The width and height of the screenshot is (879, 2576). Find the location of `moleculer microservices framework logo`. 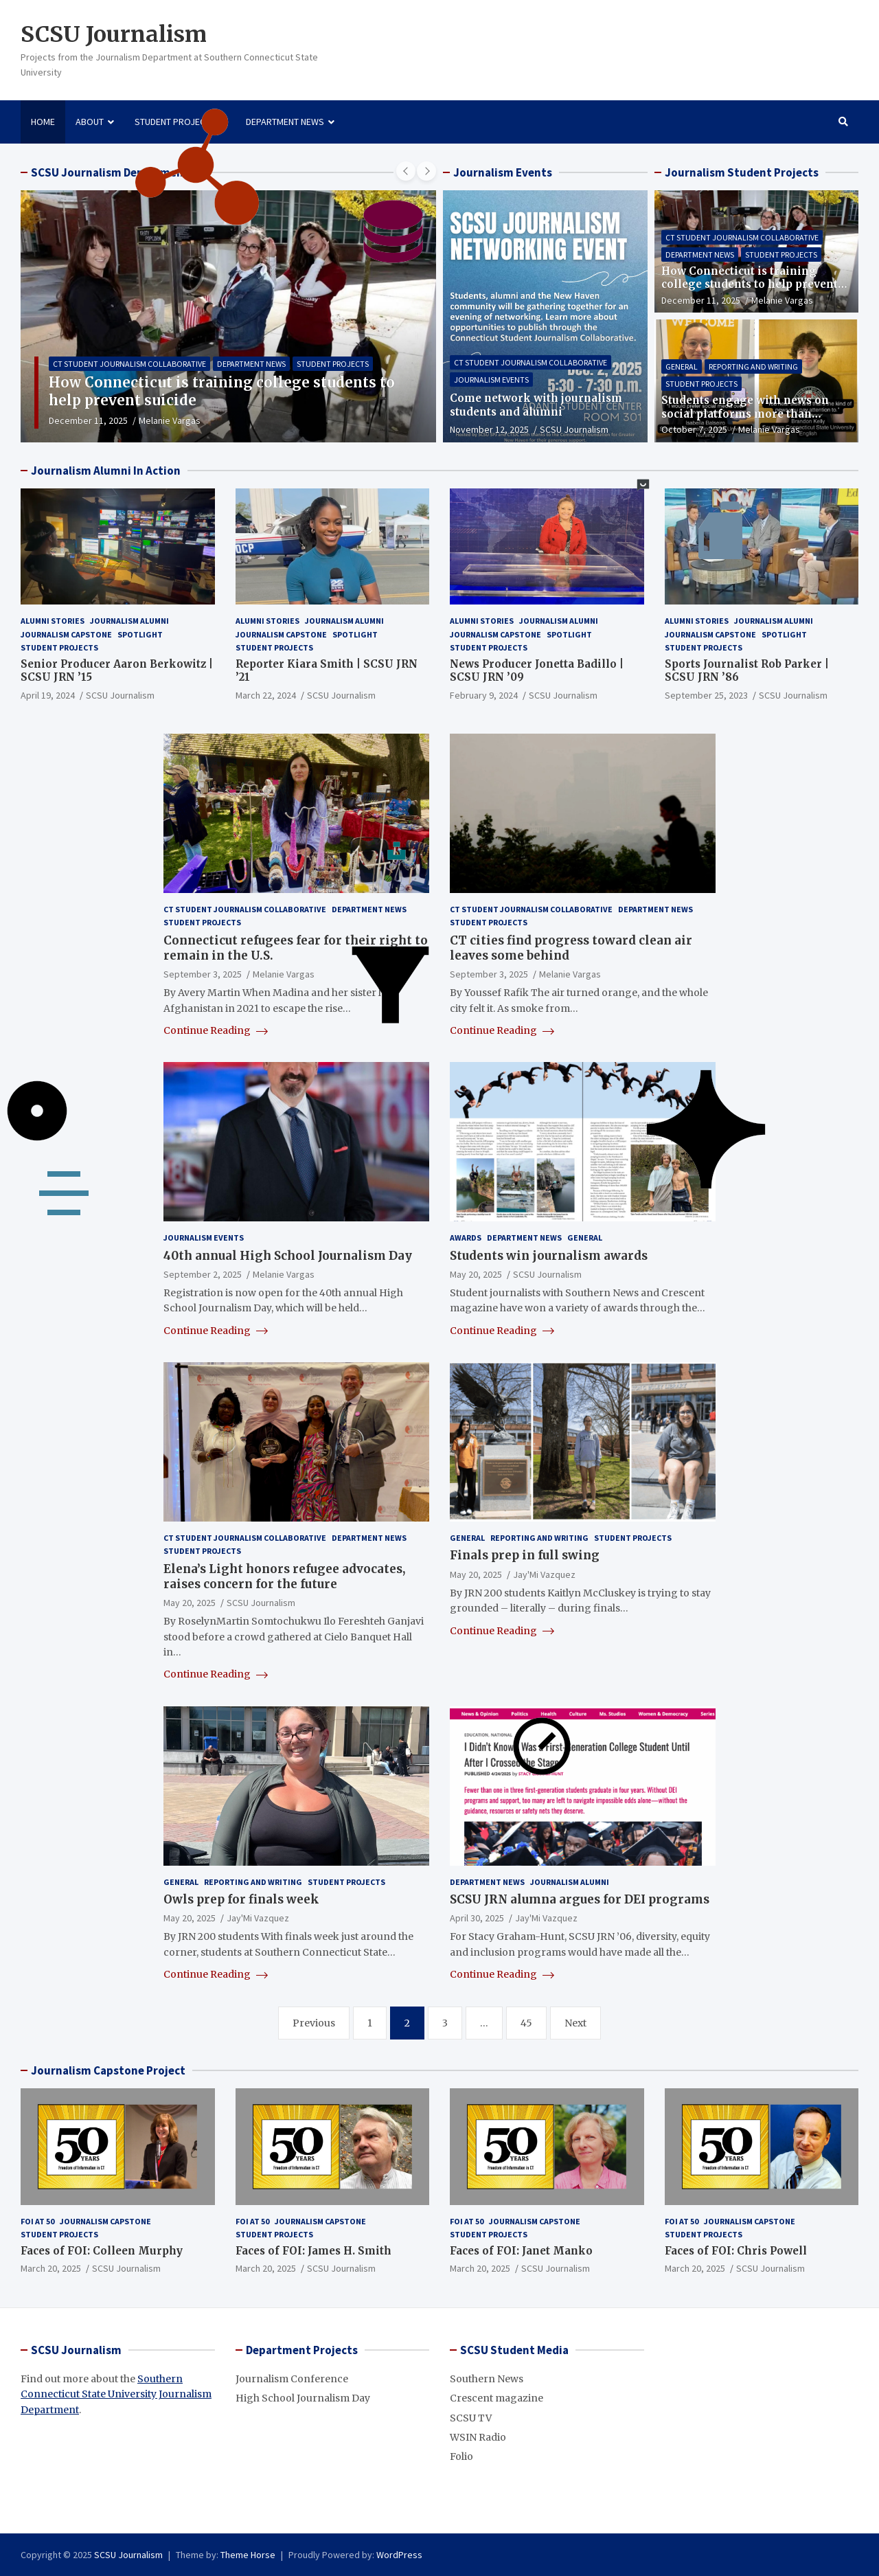

moleculer microservices framework logo is located at coordinates (197, 167).